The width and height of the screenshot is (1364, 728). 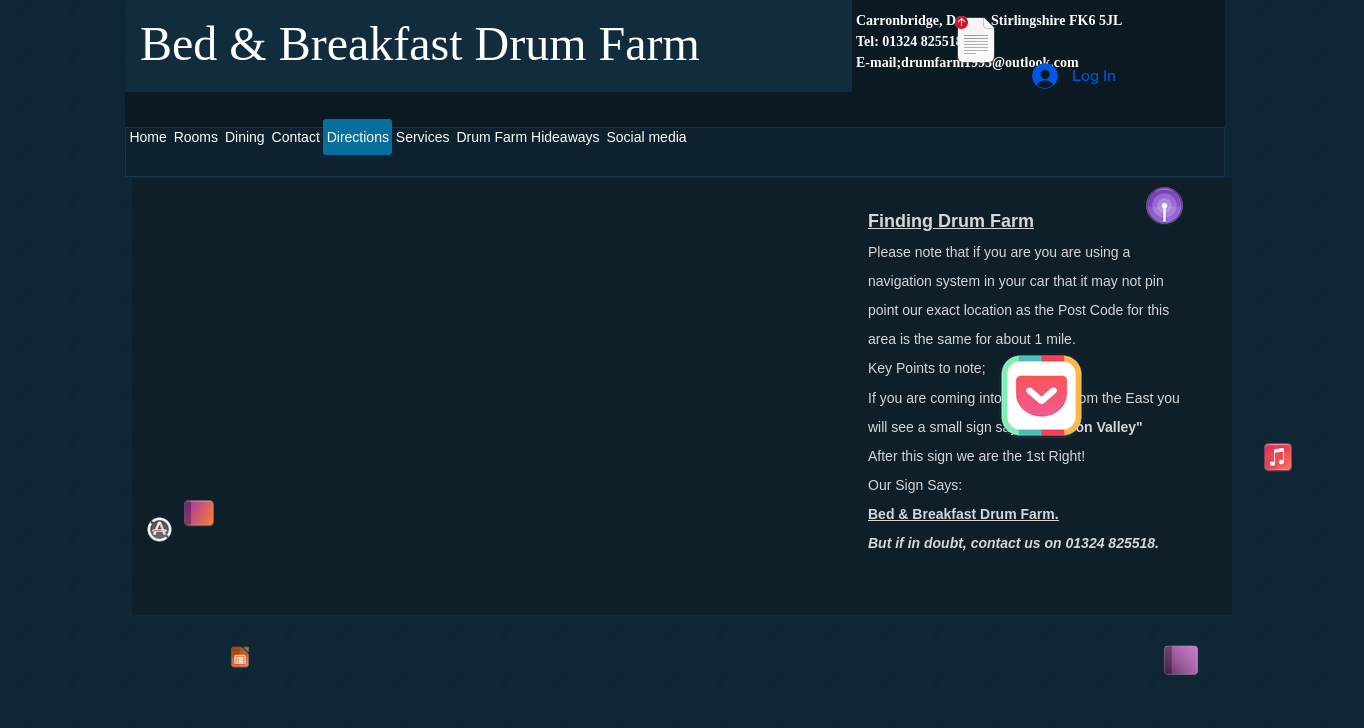 I want to click on access the desktop folder, so click(x=199, y=512).